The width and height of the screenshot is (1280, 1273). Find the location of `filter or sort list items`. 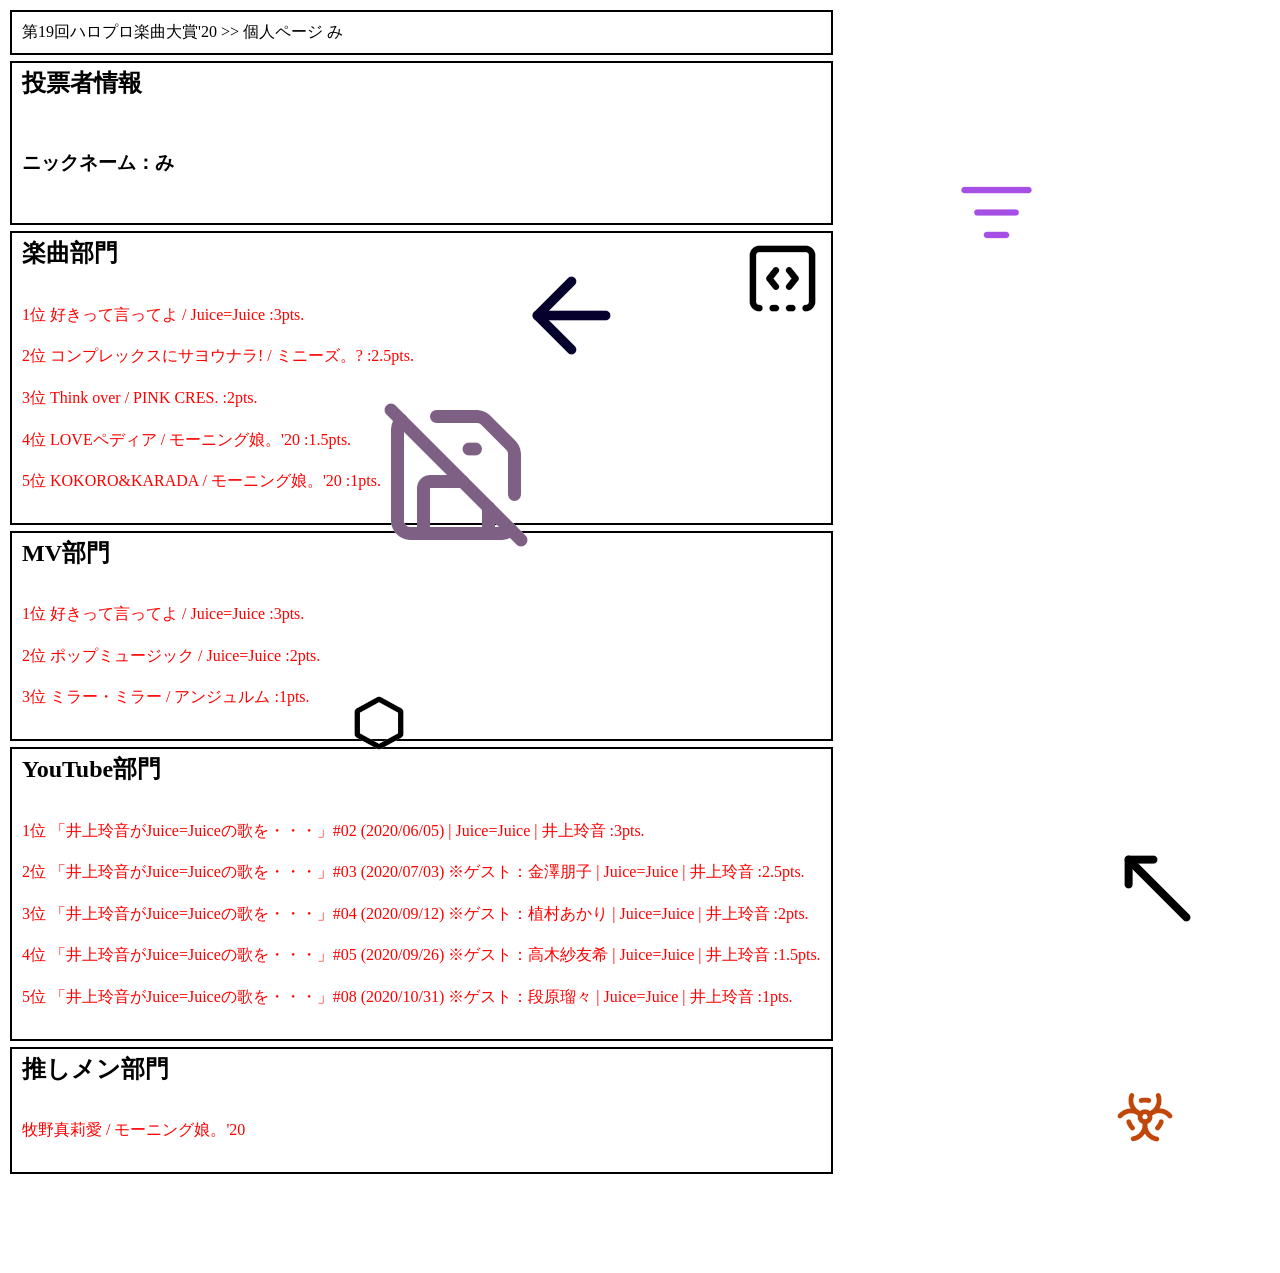

filter or sort list items is located at coordinates (996, 212).